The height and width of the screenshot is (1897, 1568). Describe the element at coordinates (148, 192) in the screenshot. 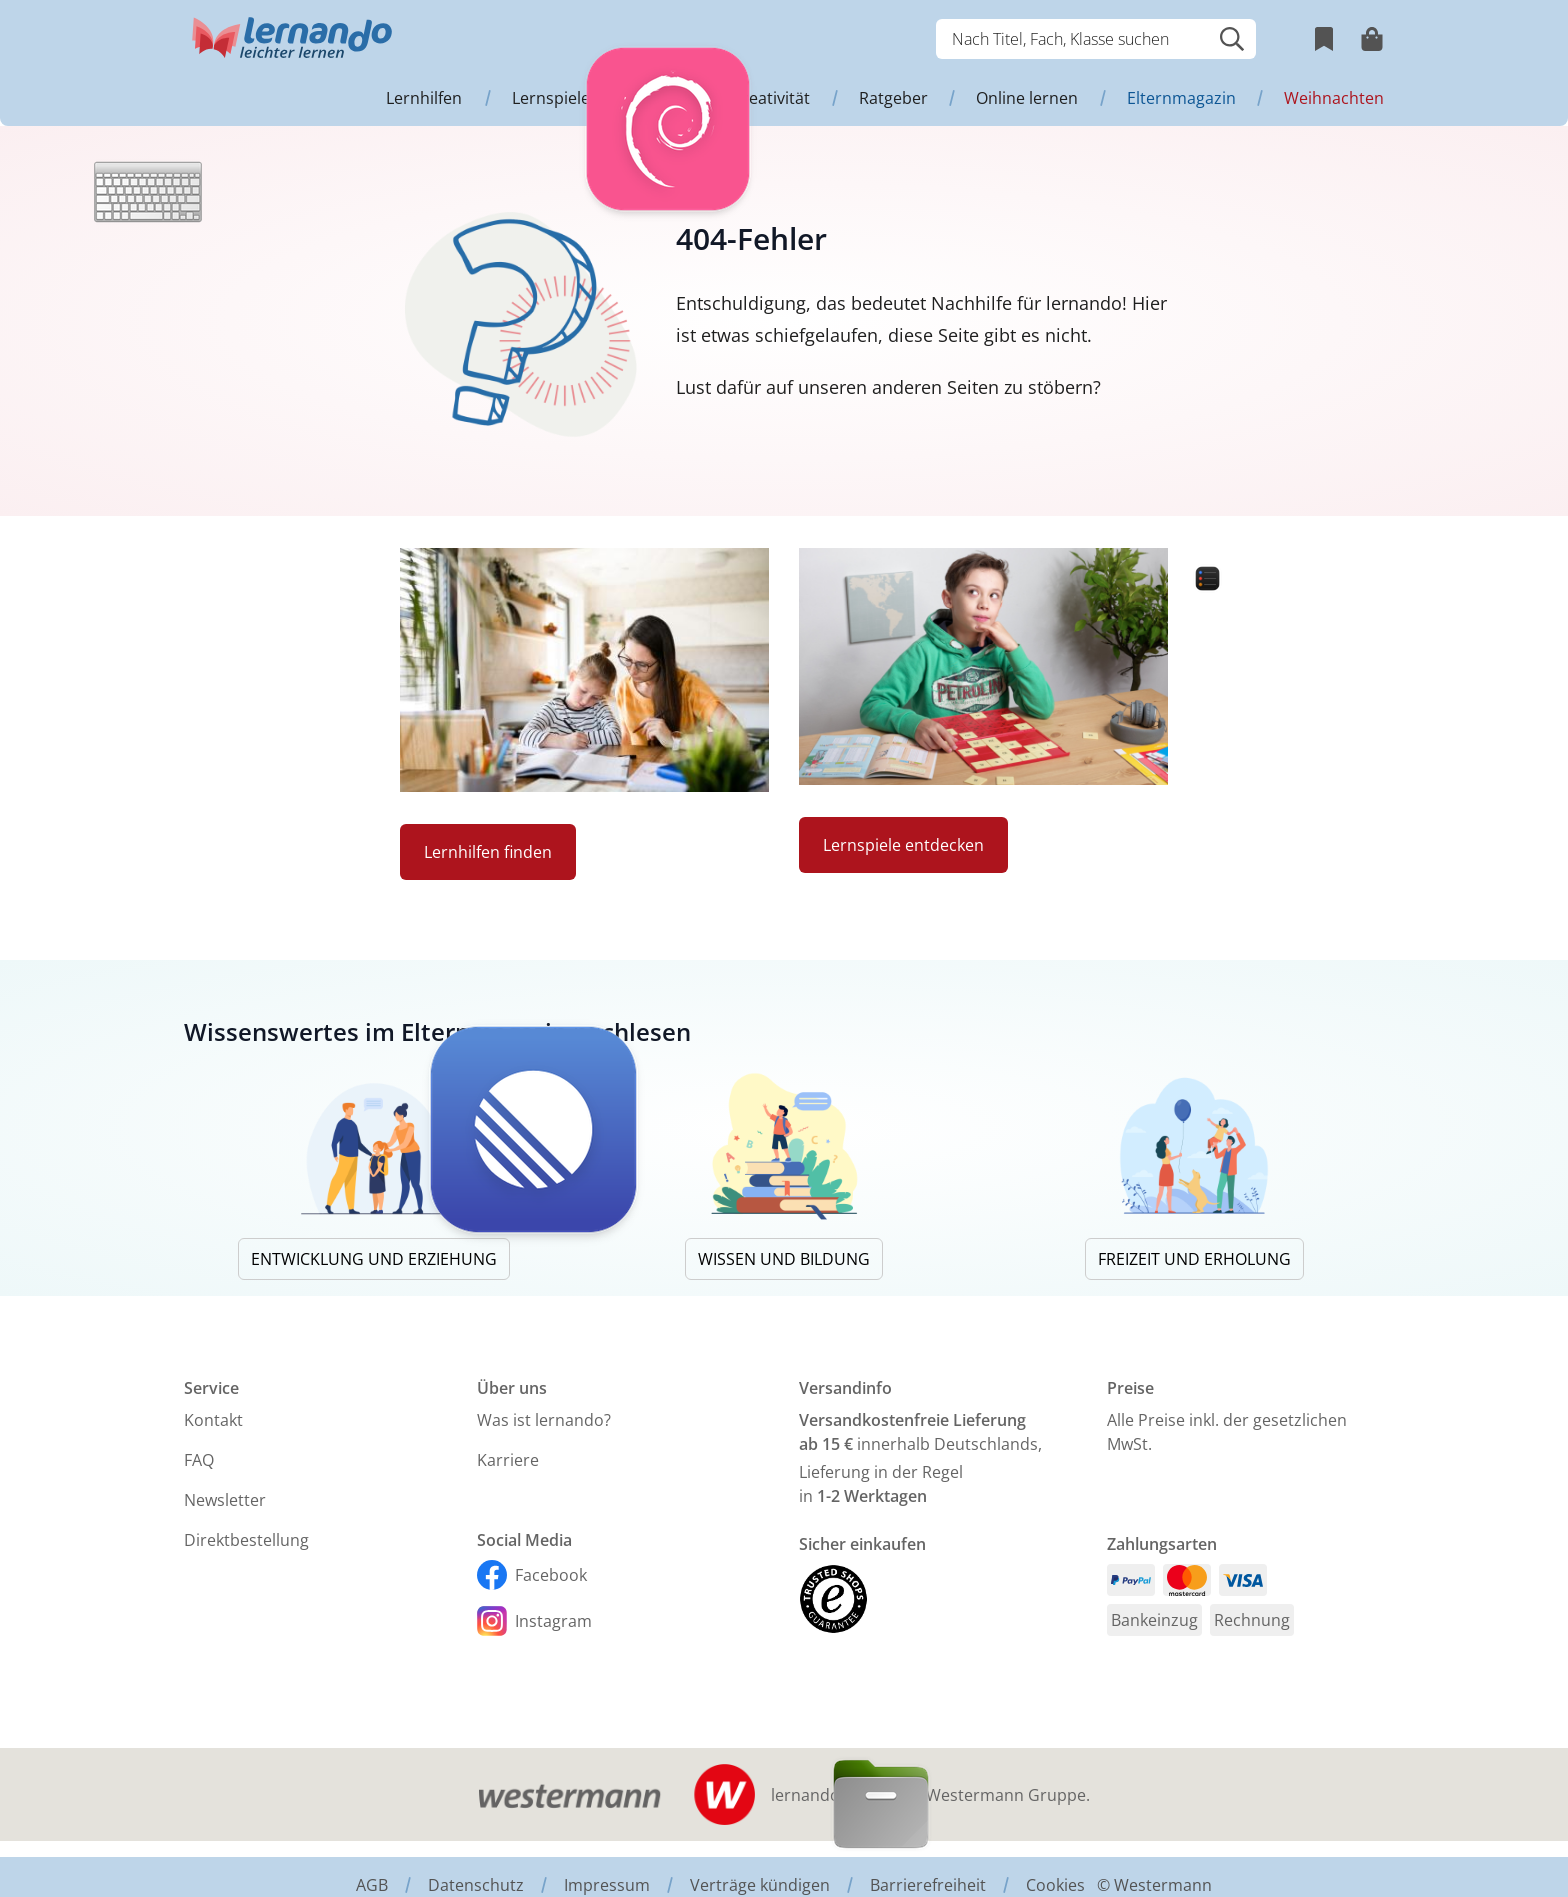

I see `connect or manage keyboard input device` at that location.